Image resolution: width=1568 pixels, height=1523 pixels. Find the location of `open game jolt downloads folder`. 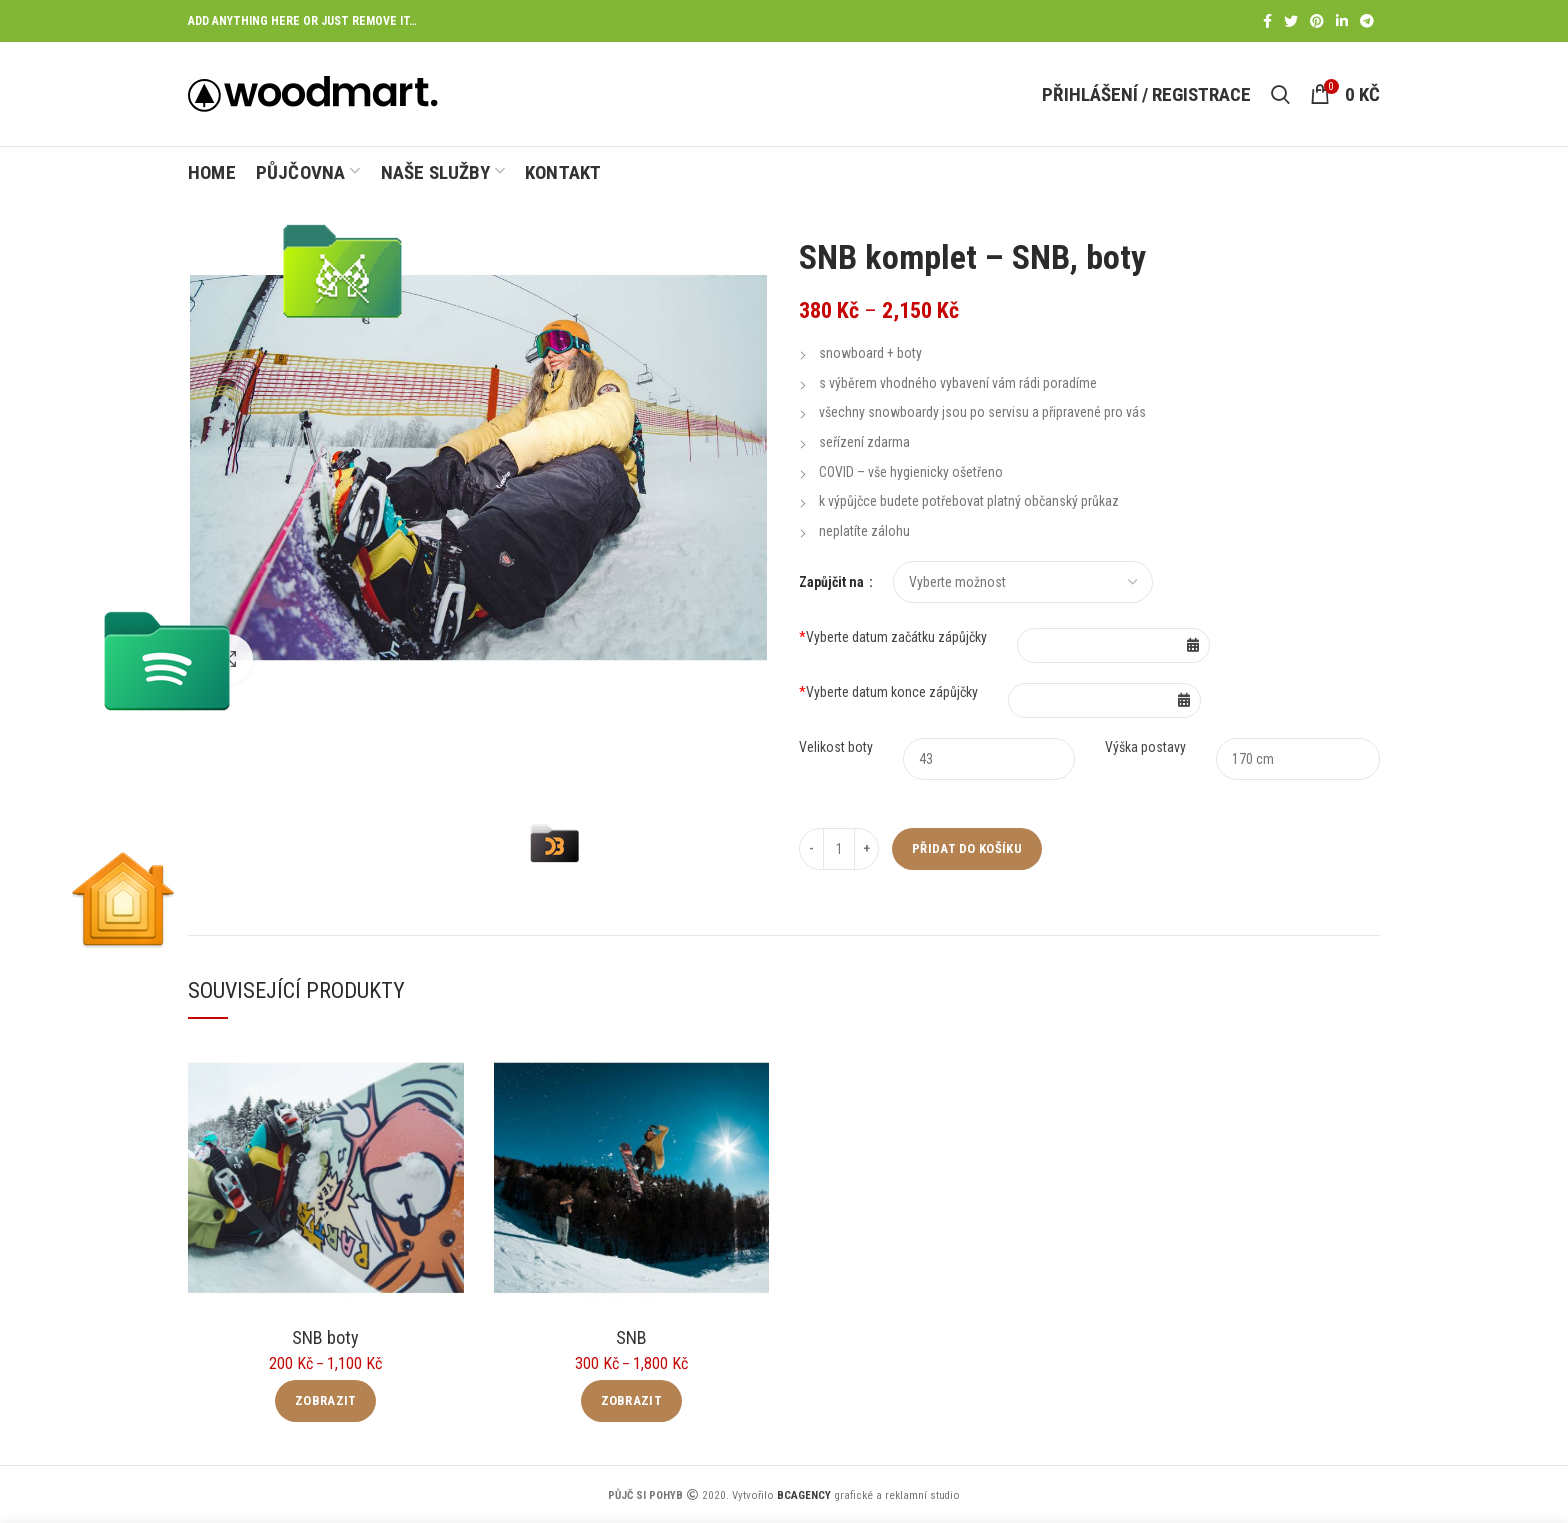

open game jolt downloads folder is located at coordinates (342, 274).